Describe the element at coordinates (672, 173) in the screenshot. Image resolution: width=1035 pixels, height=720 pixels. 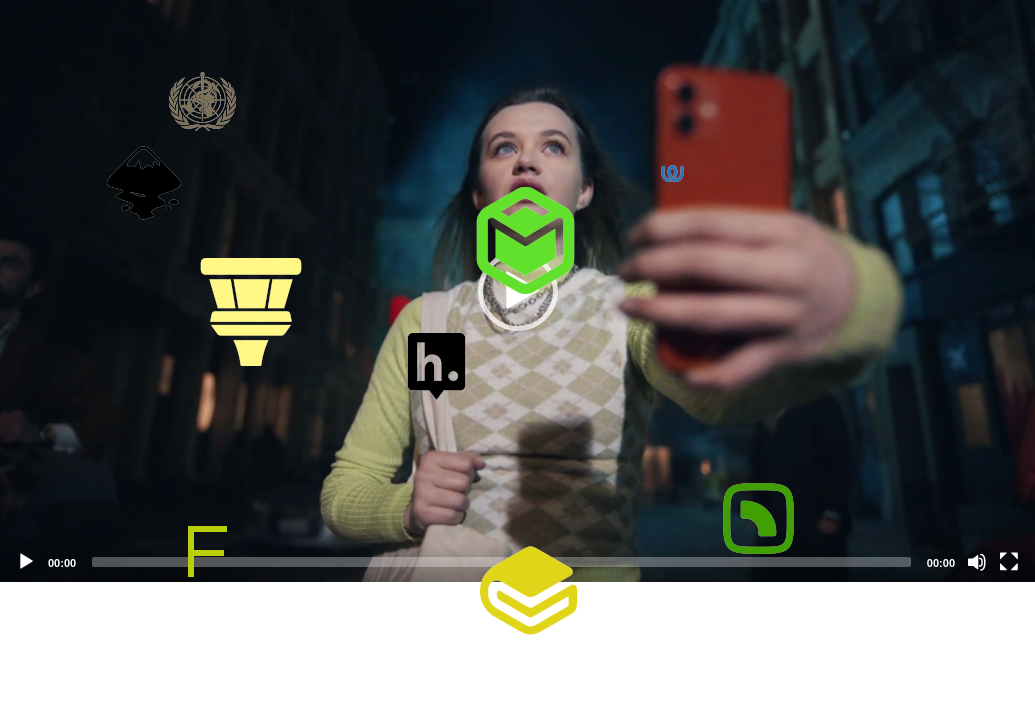
I see `open weblate translation platform` at that location.